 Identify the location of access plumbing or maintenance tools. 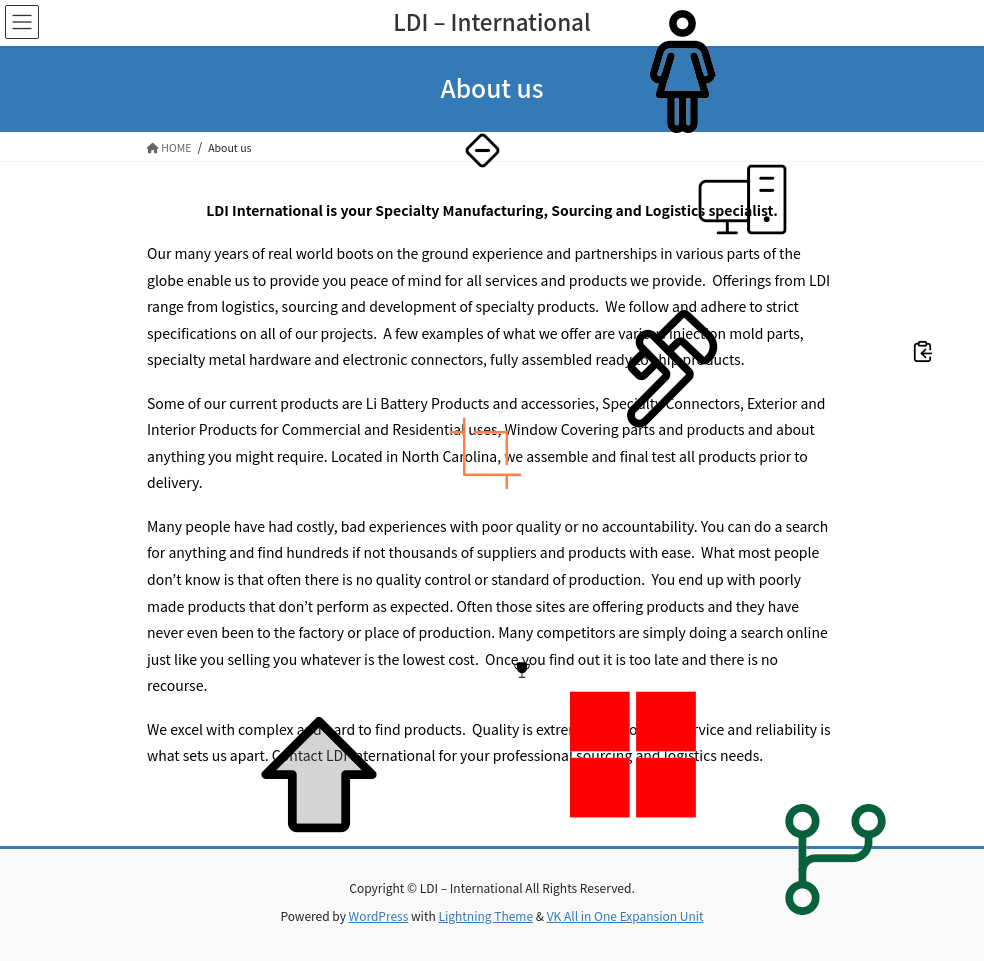
(666, 368).